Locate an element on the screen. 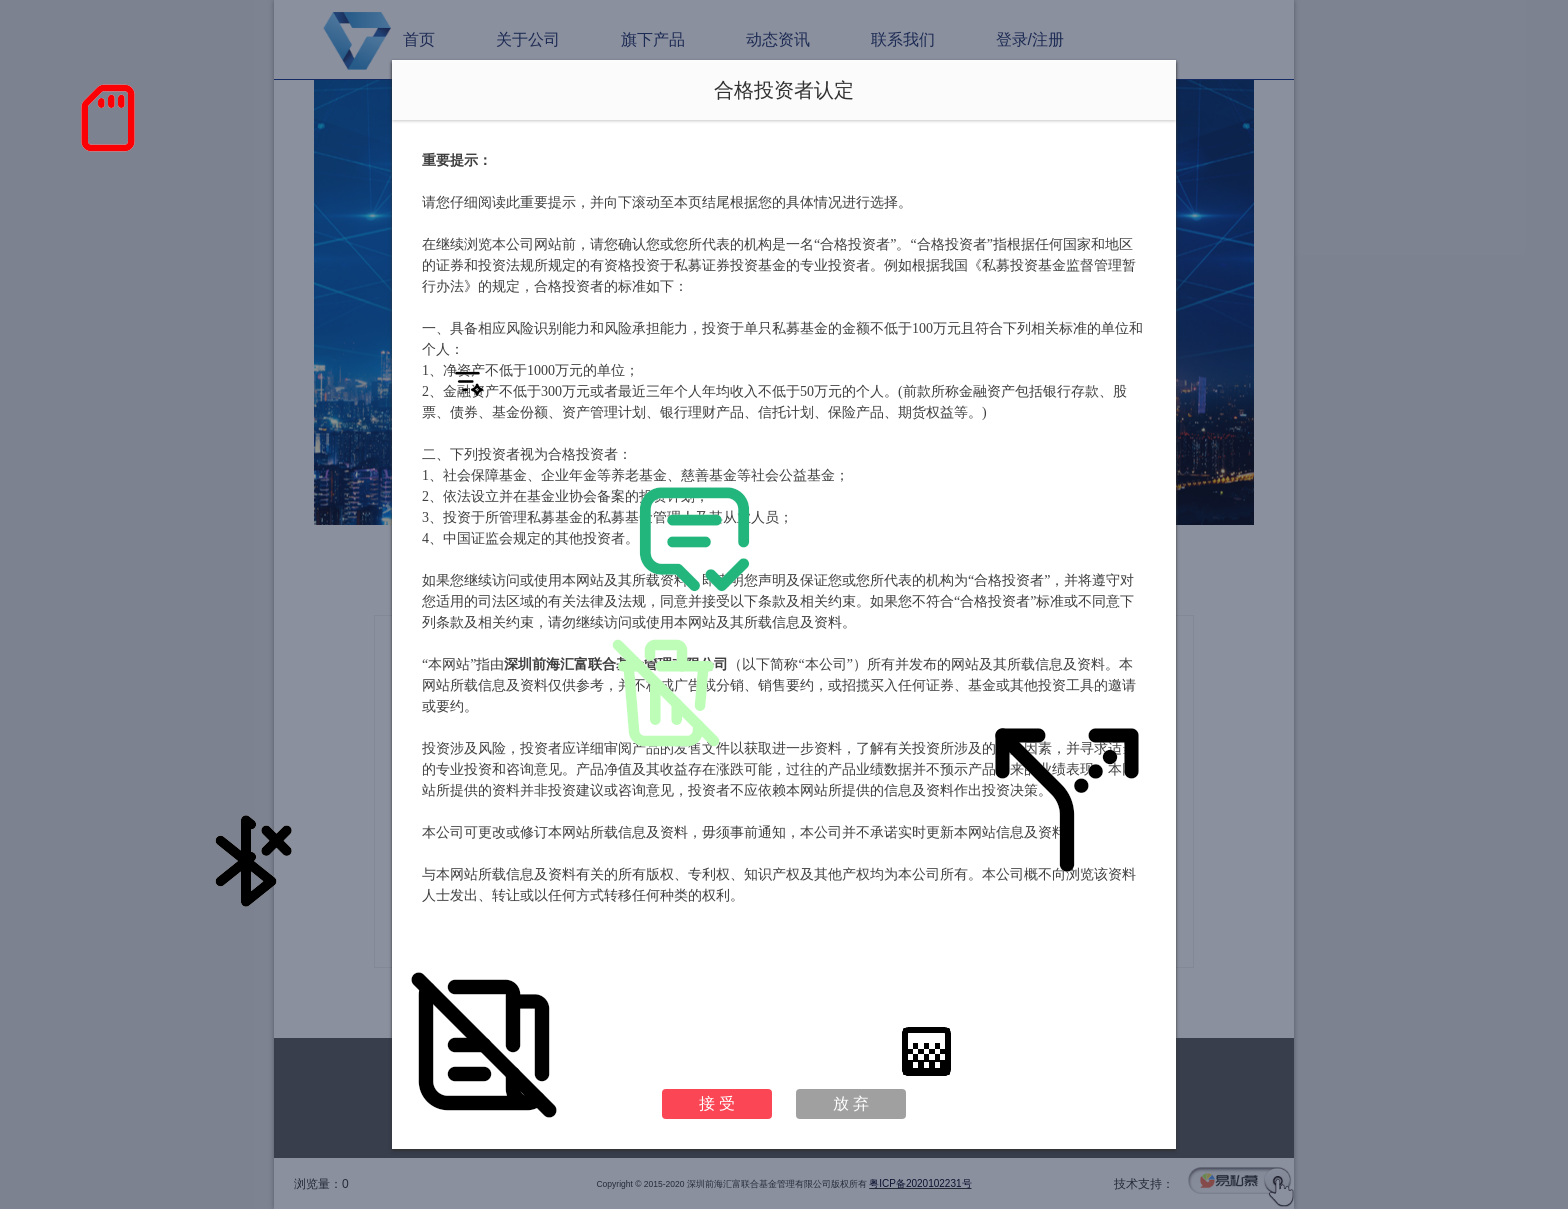  disable news feed notifications is located at coordinates (484, 1045).